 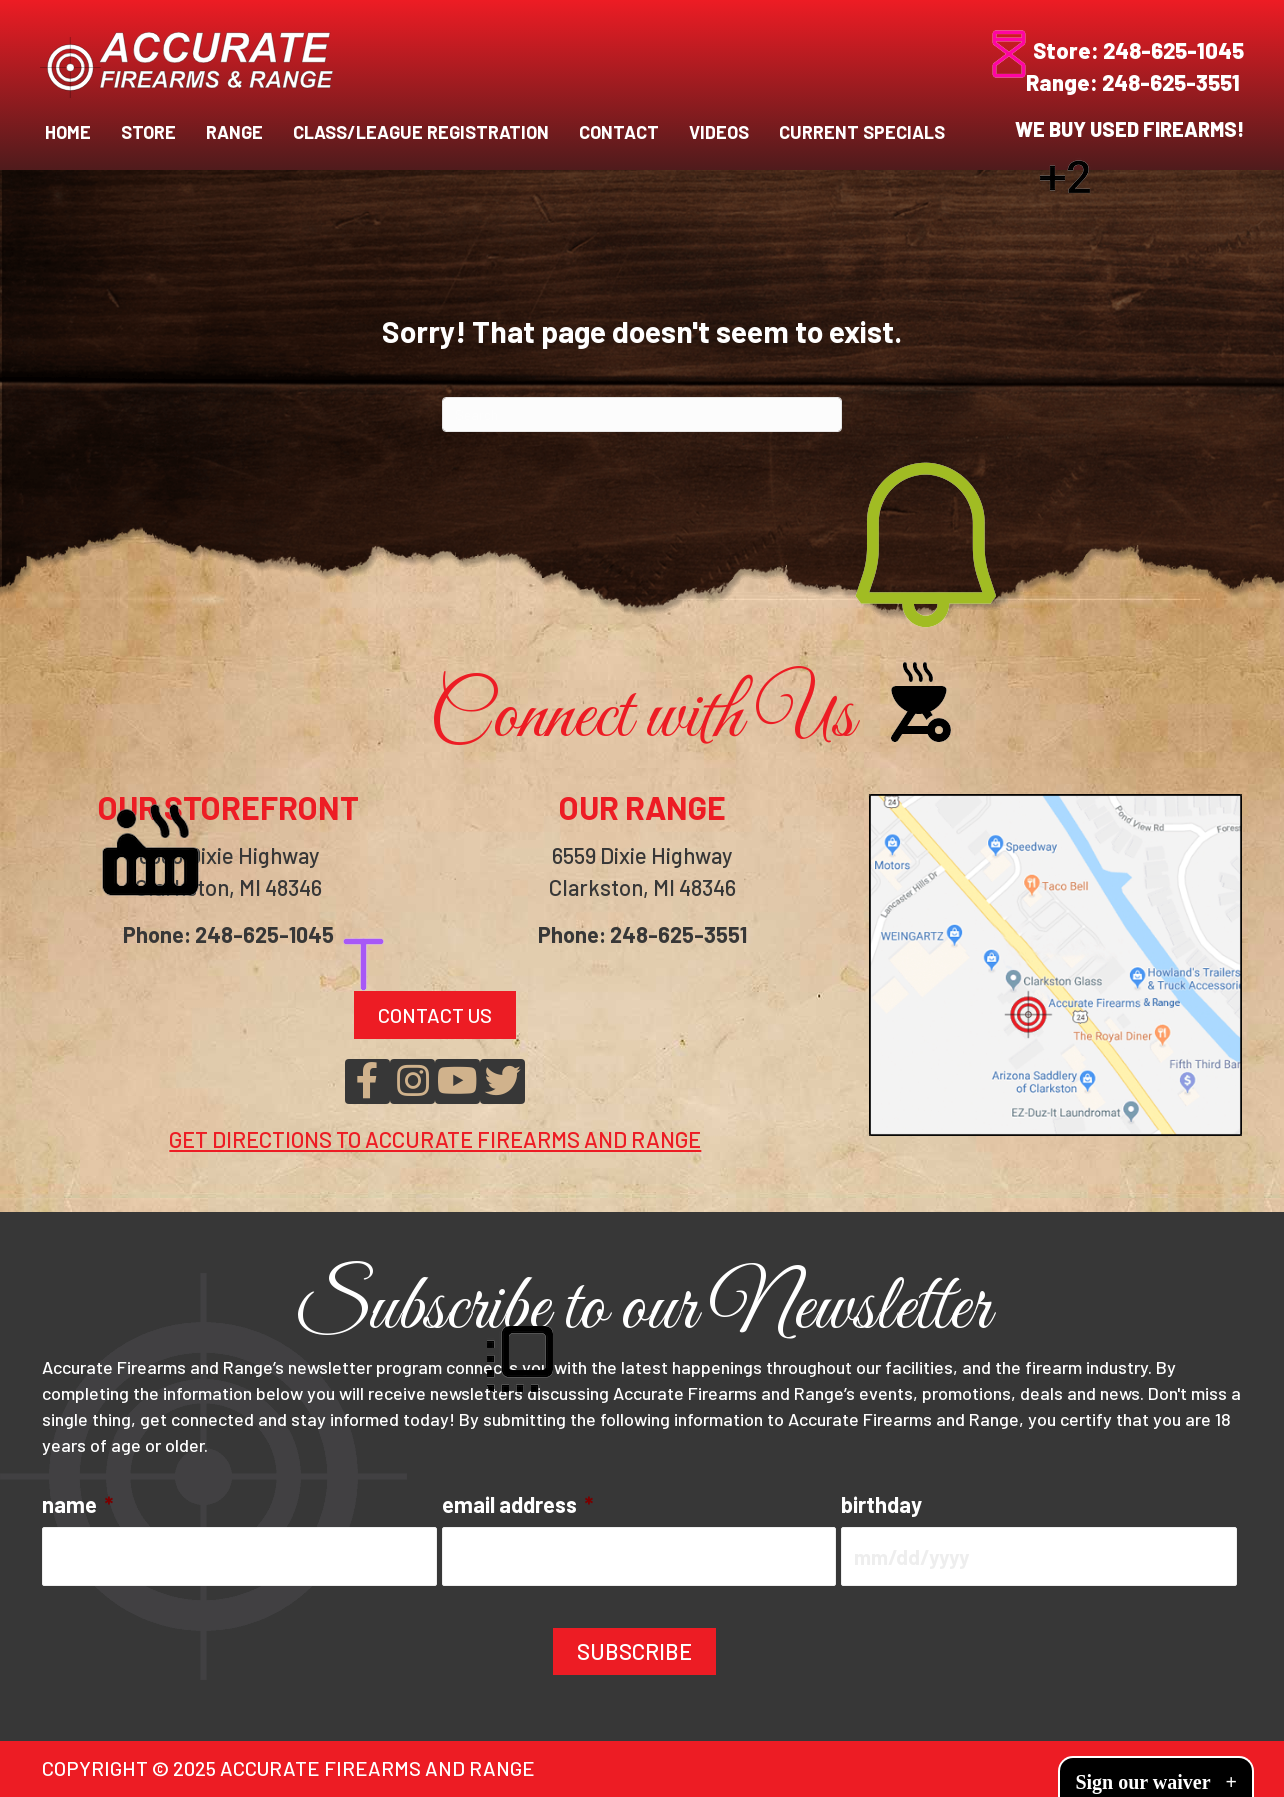 What do you see at coordinates (926, 545) in the screenshot?
I see `view notifications` at bounding box center [926, 545].